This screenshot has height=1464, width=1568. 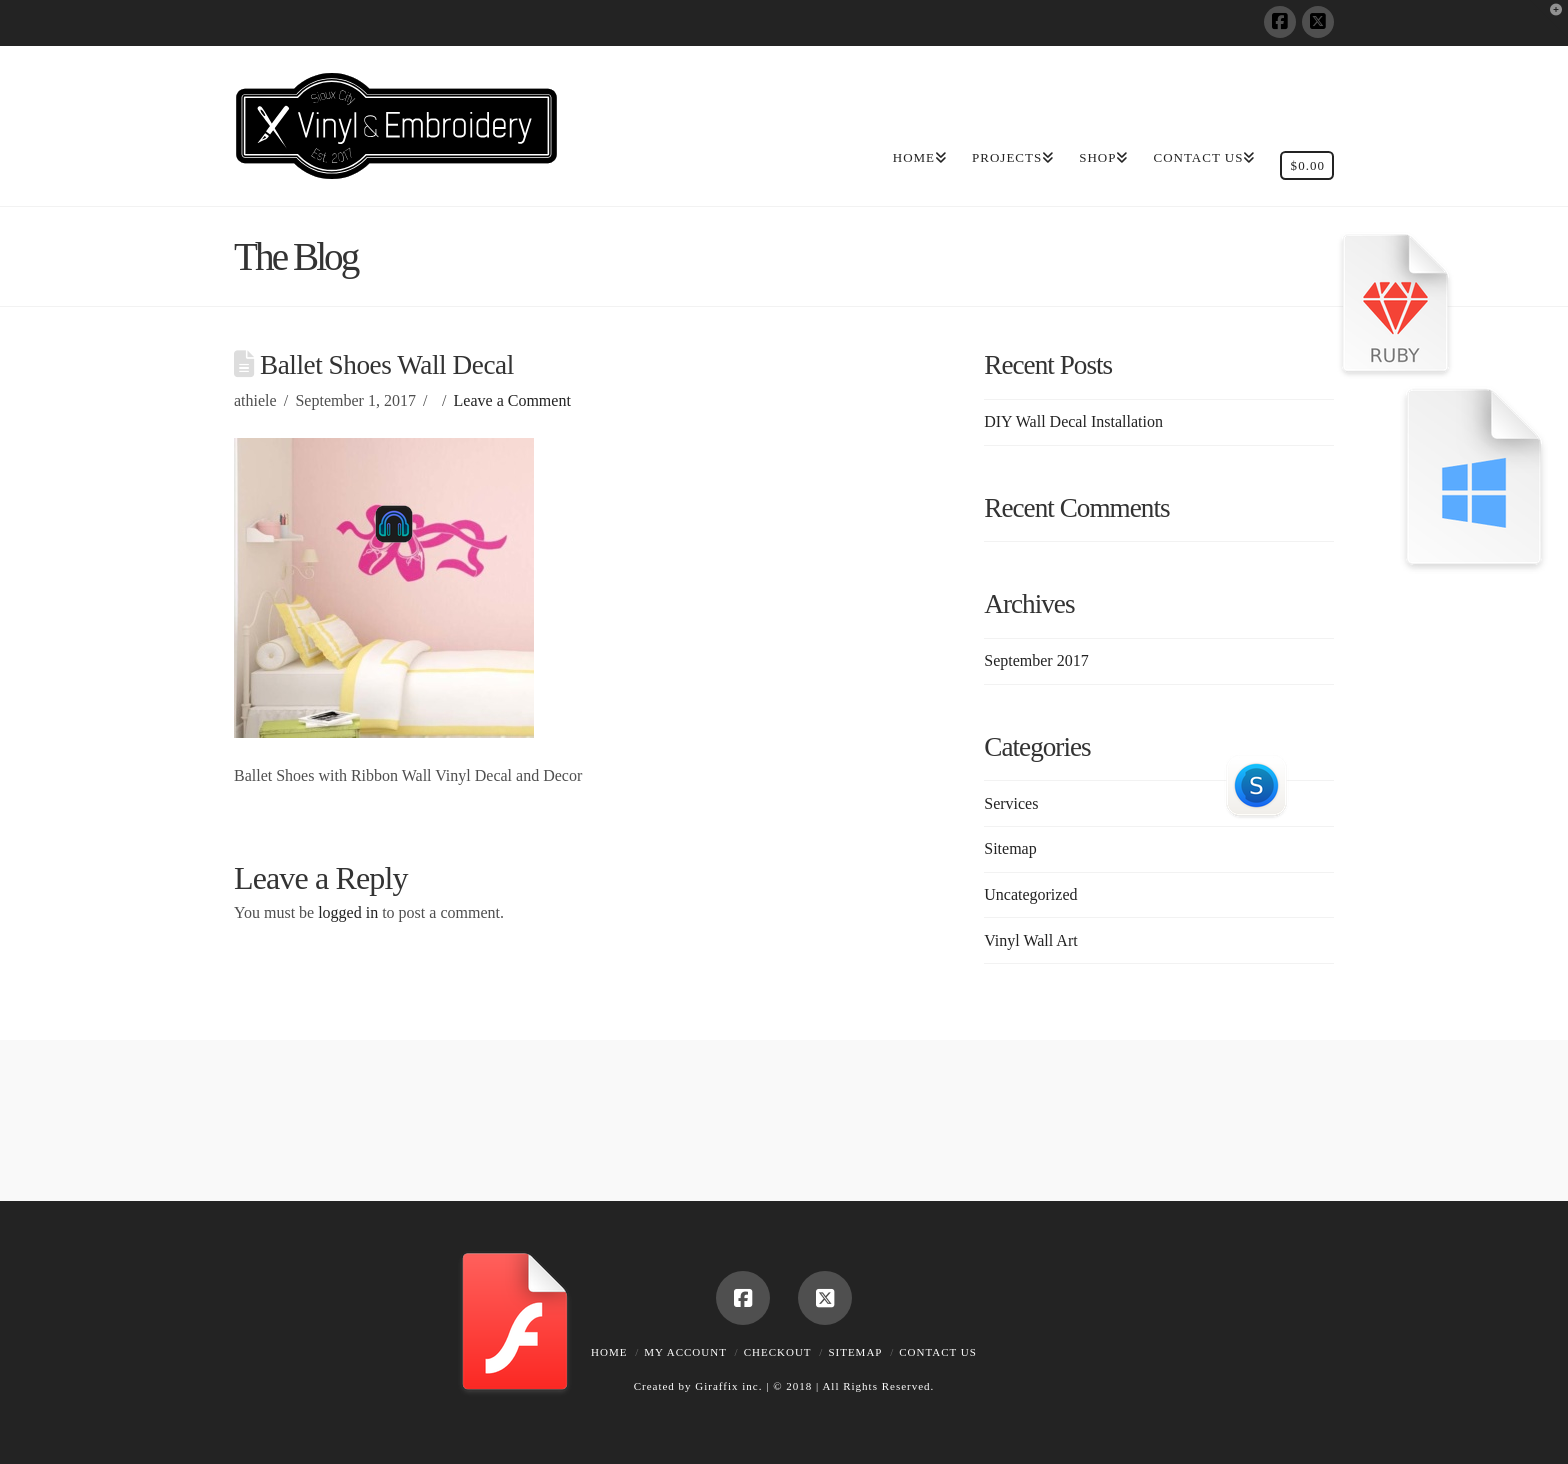 I want to click on flash video file type indicator, so click(x=515, y=1324).